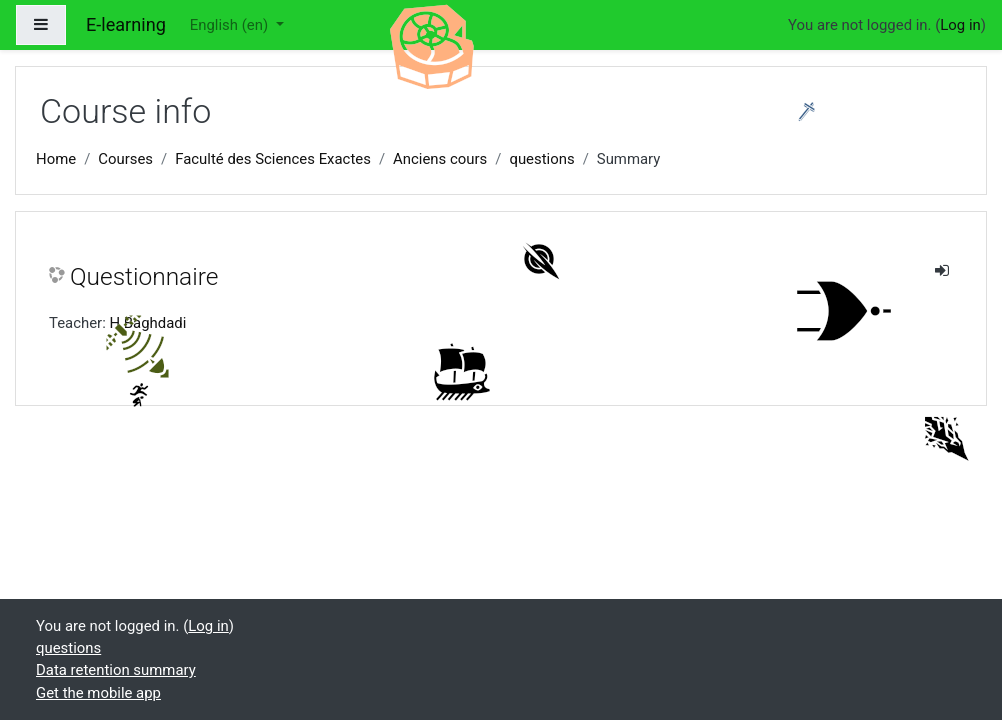 This screenshot has height=720, width=1002. What do you see at coordinates (946, 438) in the screenshot?
I see `select ice spear ability or spell` at bounding box center [946, 438].